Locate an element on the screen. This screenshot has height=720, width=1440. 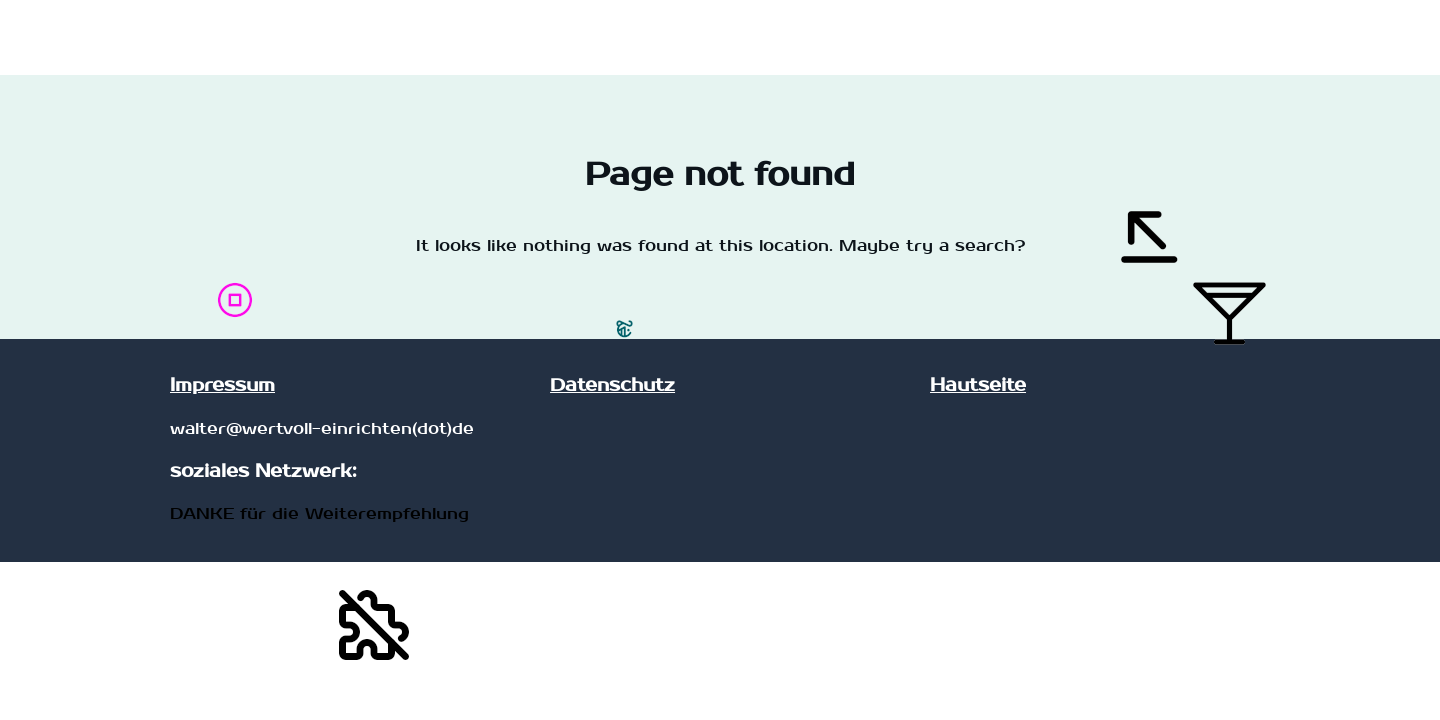
navigate to the top-left or beginning of content is located at coordinates (1147, 237).